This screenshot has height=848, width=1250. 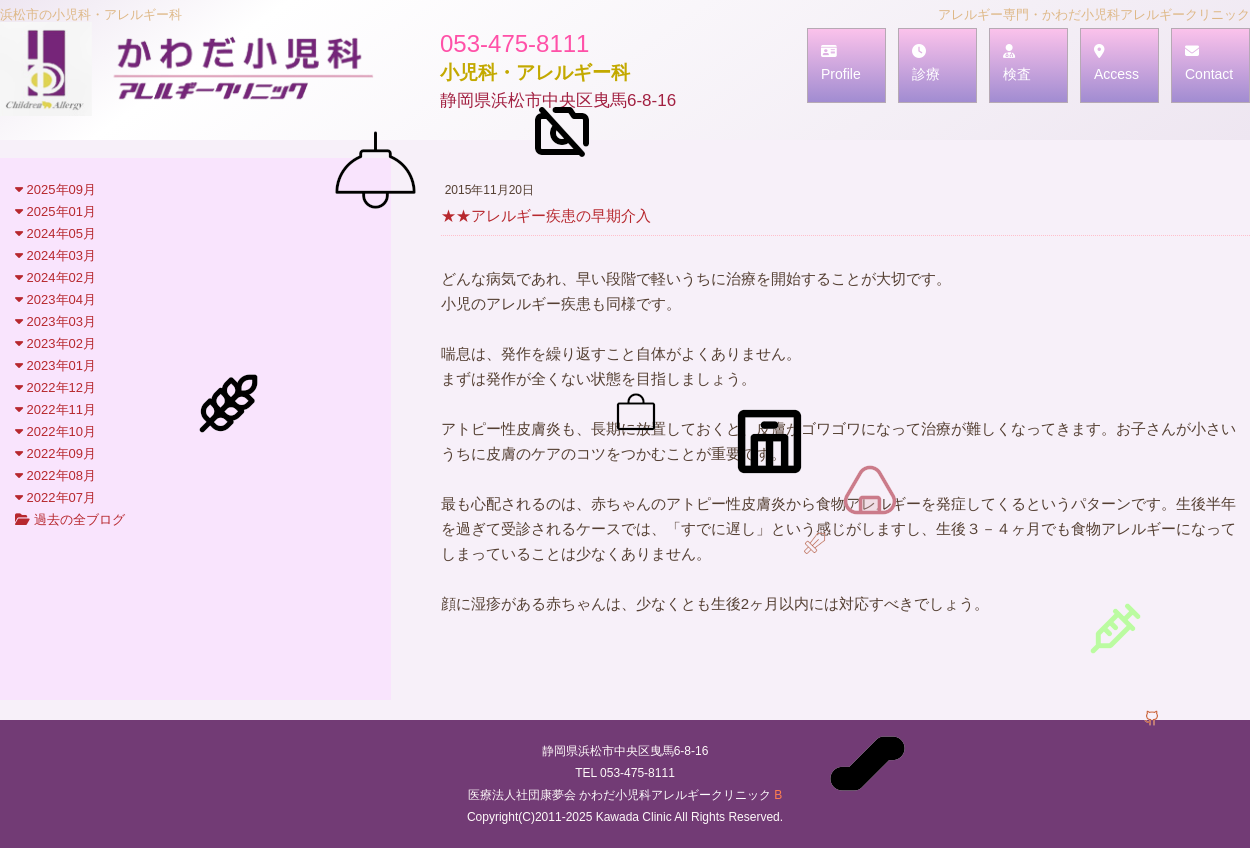 I want to click on access japanese food or sushi category, so click(x=870, y=490).